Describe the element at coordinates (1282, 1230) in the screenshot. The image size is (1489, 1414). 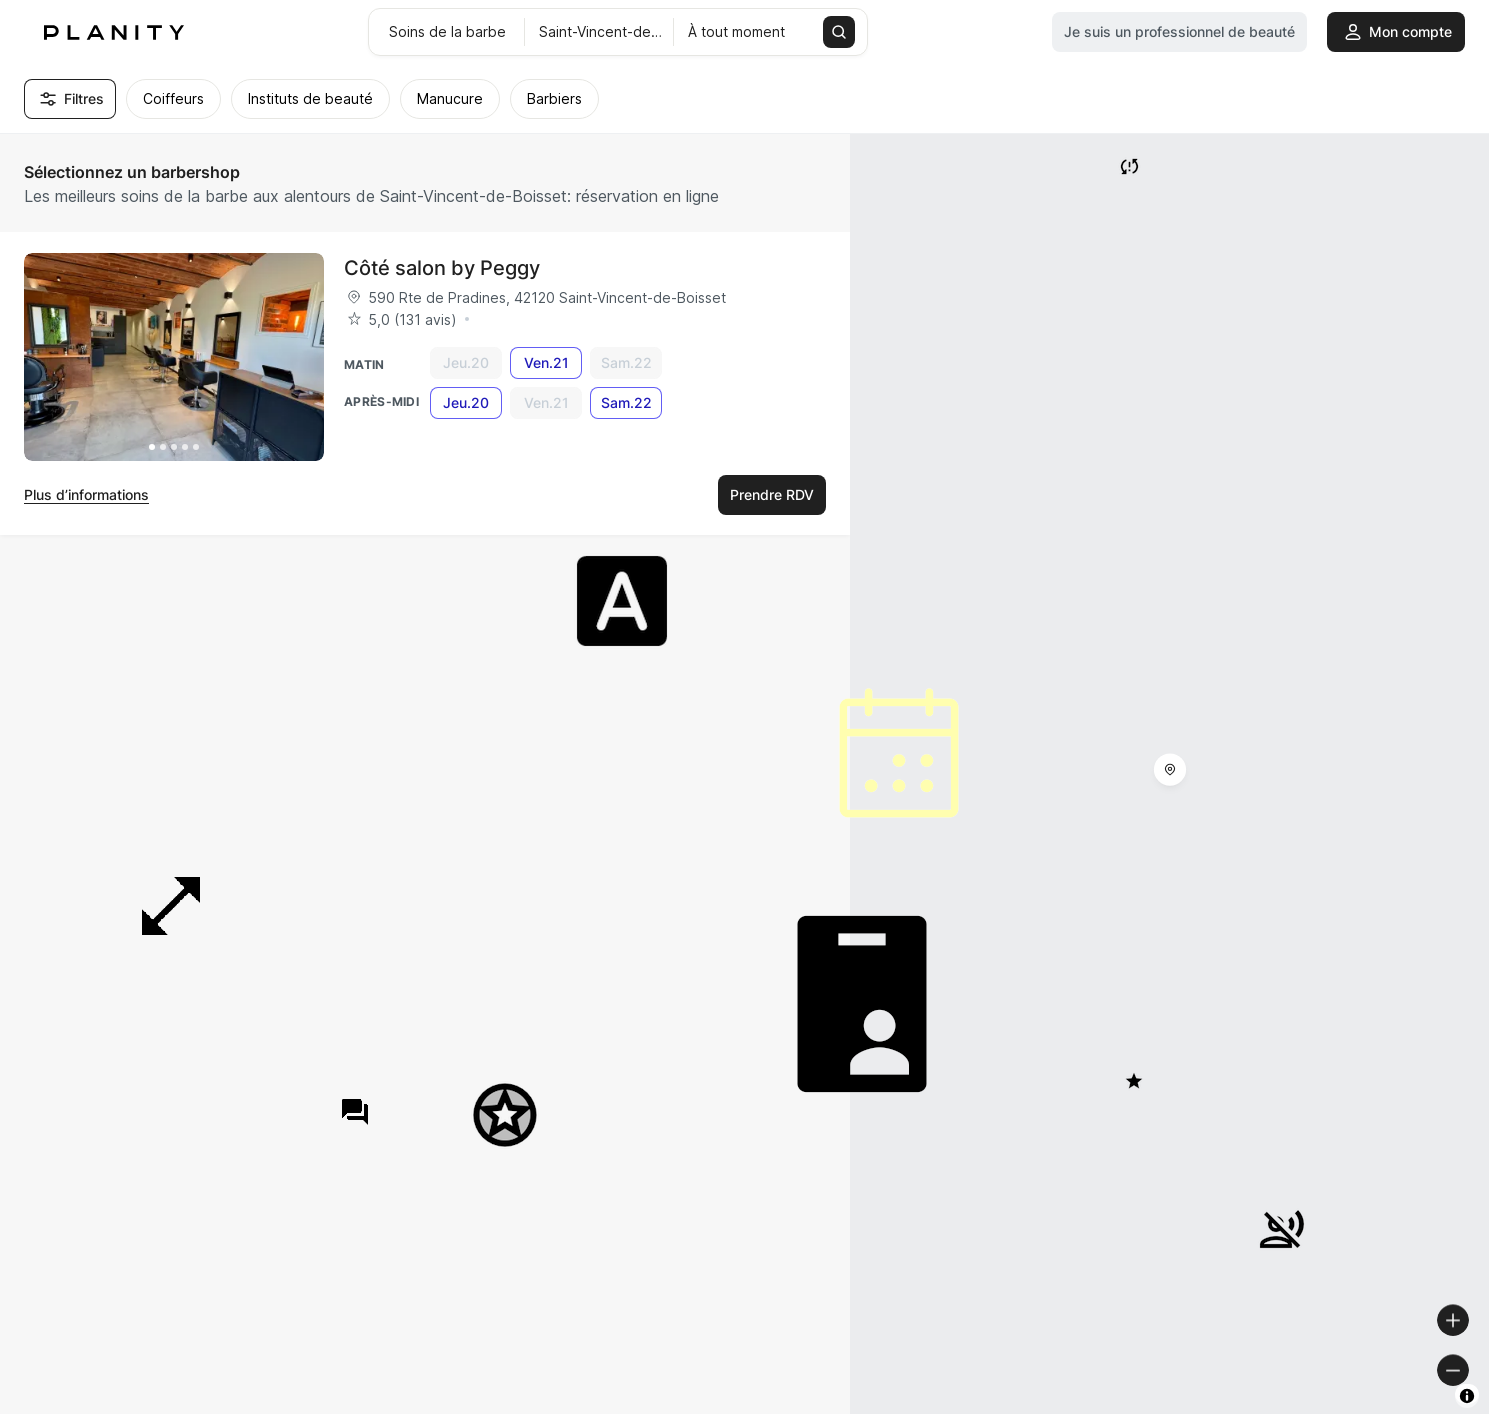
I see `mute voice narration or screen reader` at that location.